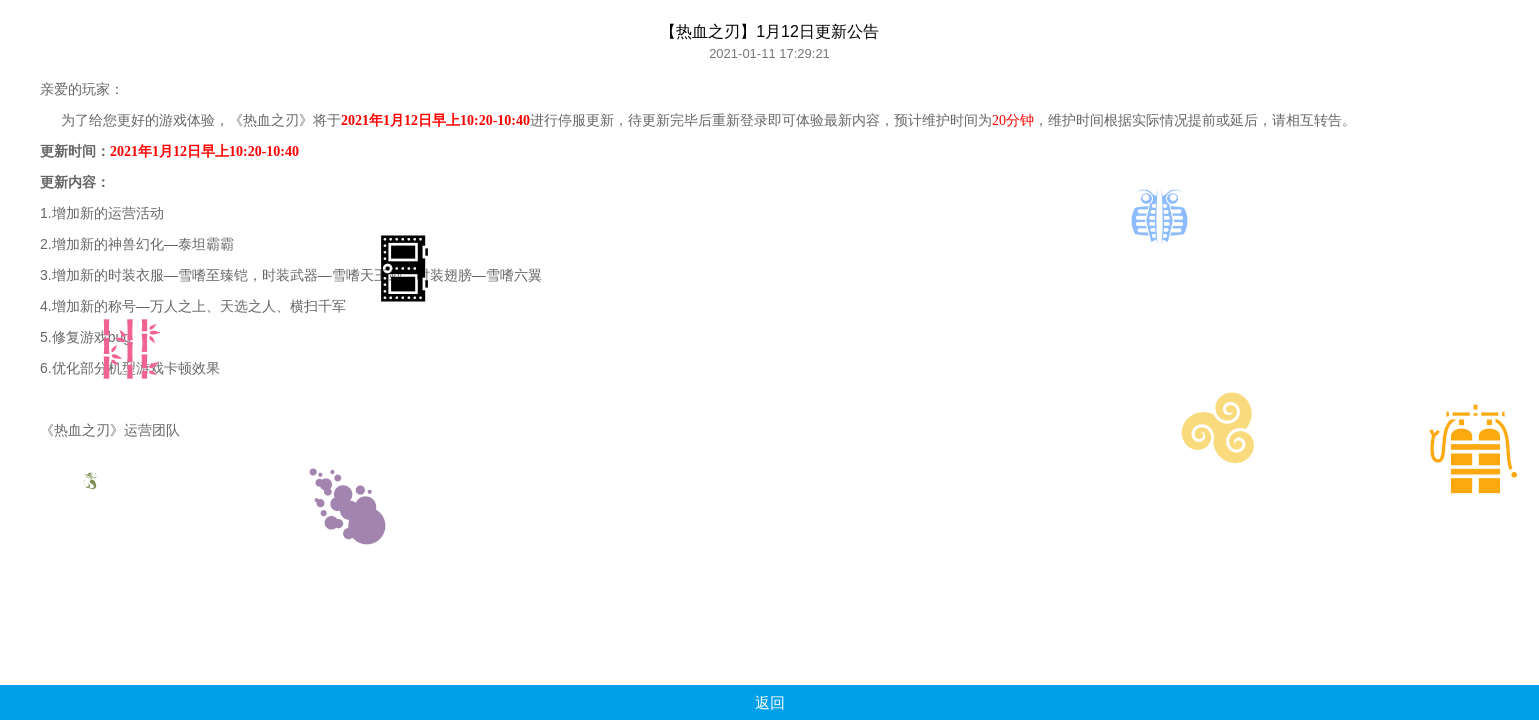 This screenshot has width=1539, height=720. What do you see at coordinates (130, 349) in the screenshot?
I see `bamboo plant icon for nature or zen-themed content` at bounding box center [130, 349].